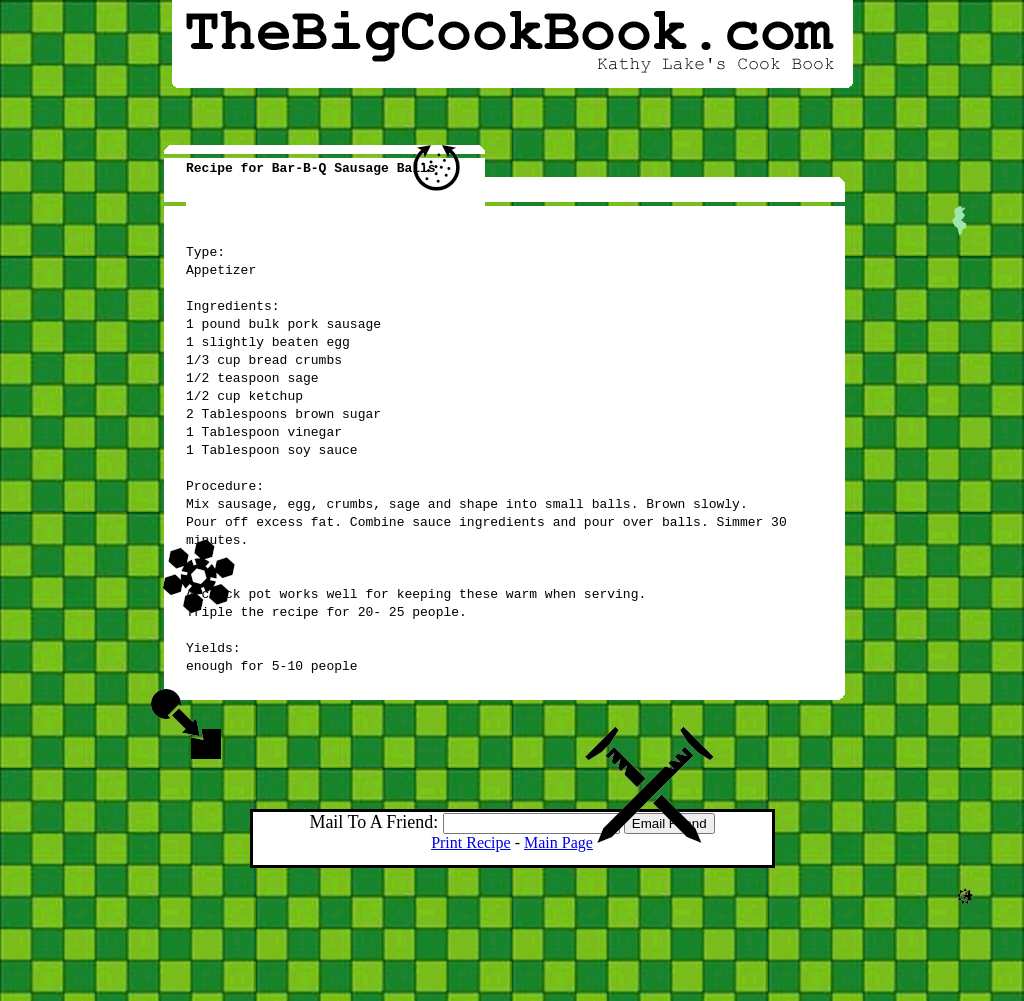 The image size is (1024, 1001). What do you see at coordinates (436, 167) in the screenshot?
I see `indicates a surrounding or encirclement action in gameplay` at bounding box center [436, 167].